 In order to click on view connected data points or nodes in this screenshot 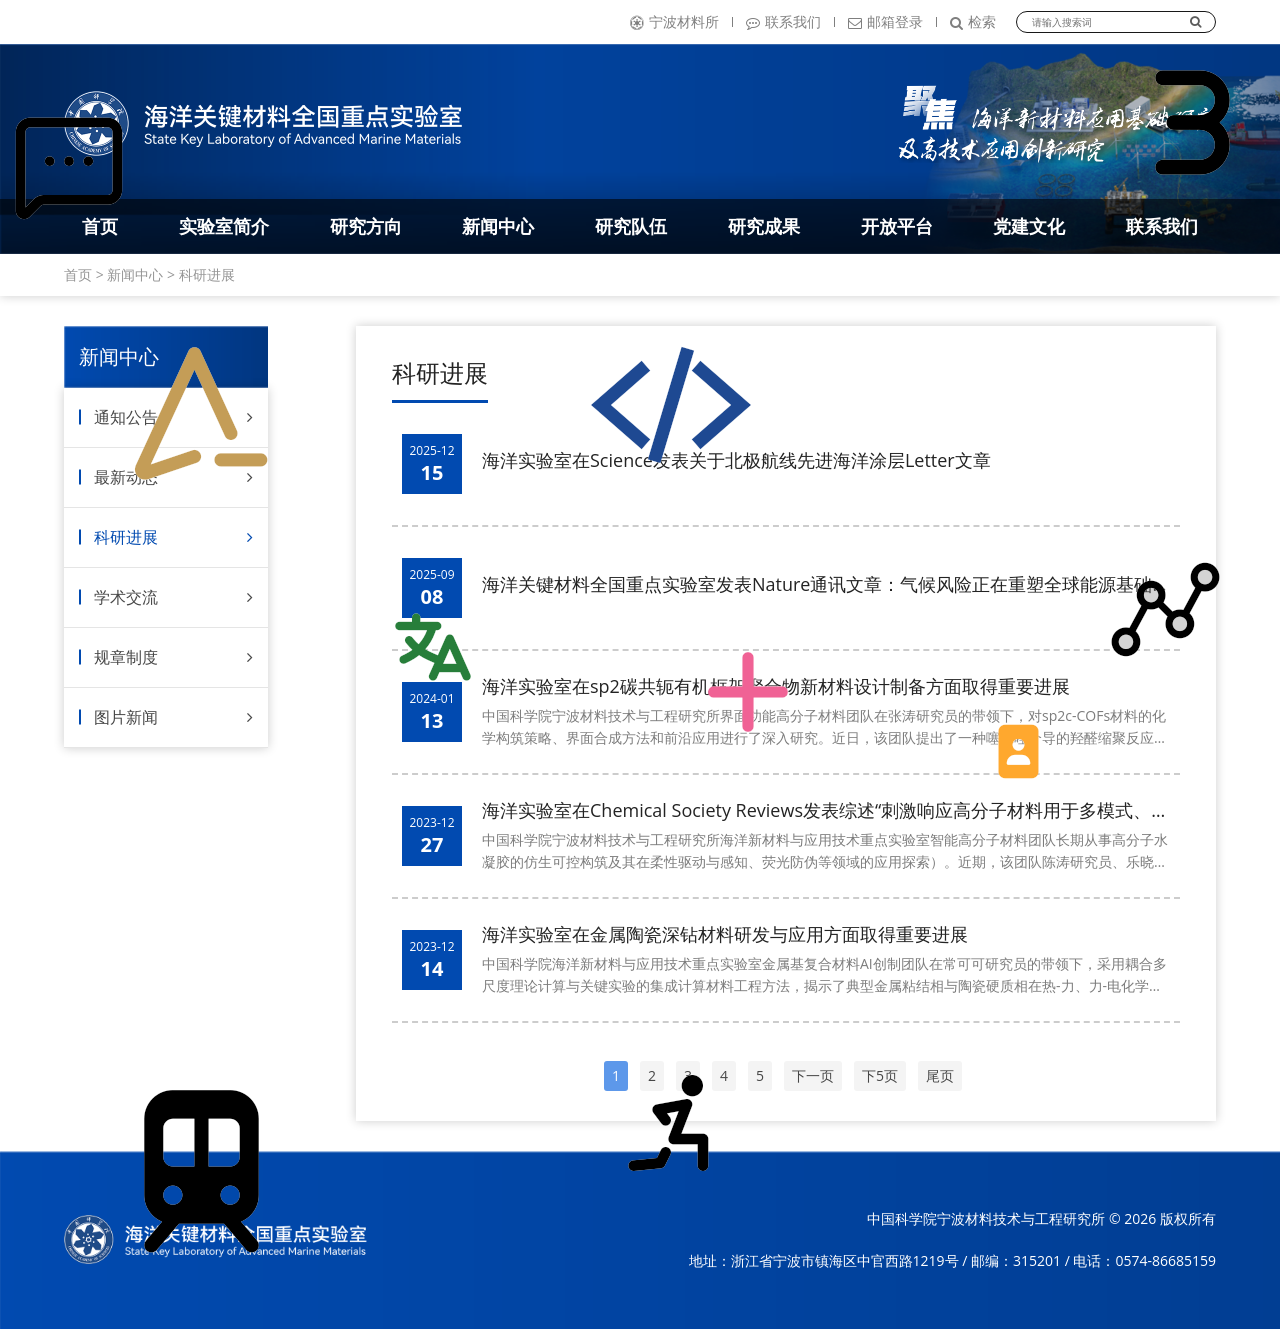, I will do `click(1165, 609)`.